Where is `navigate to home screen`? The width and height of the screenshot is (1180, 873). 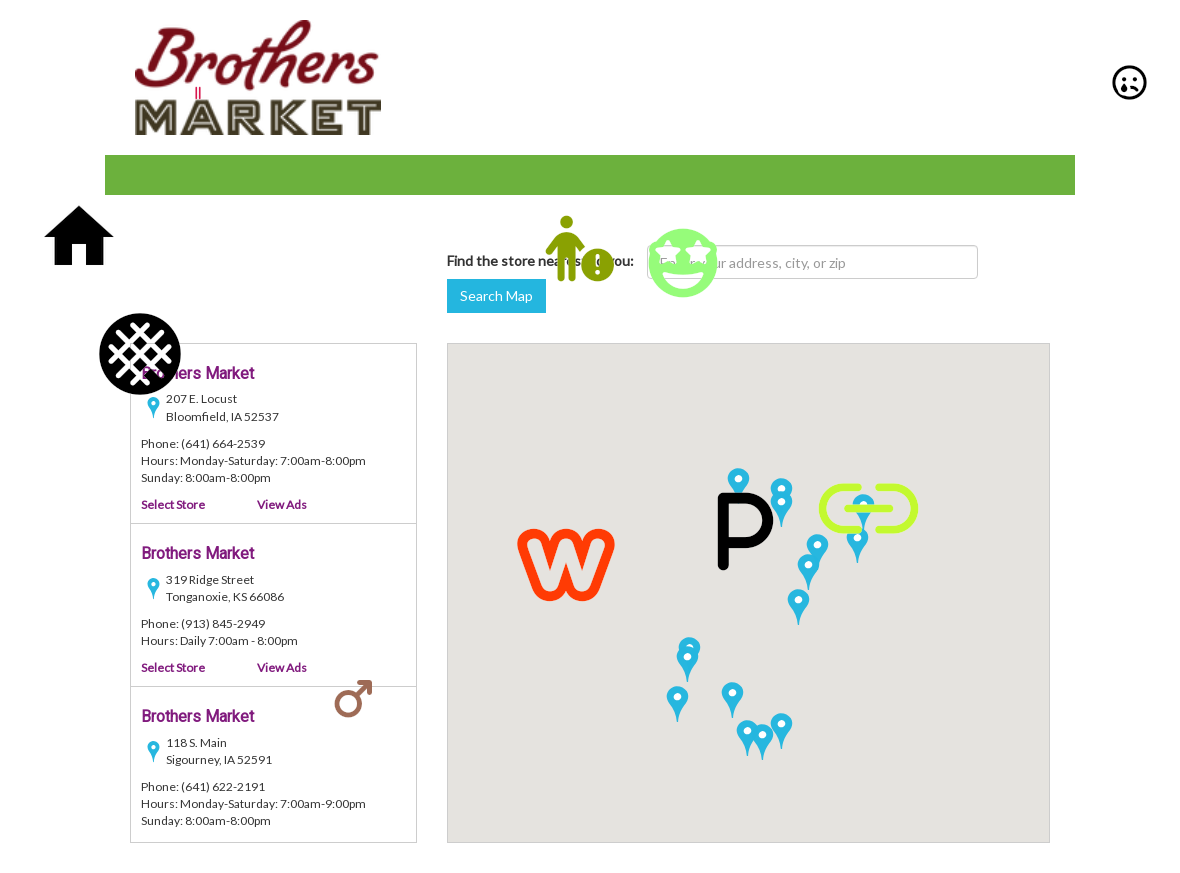
navigate to home screen is located at coordinates (79, 237).